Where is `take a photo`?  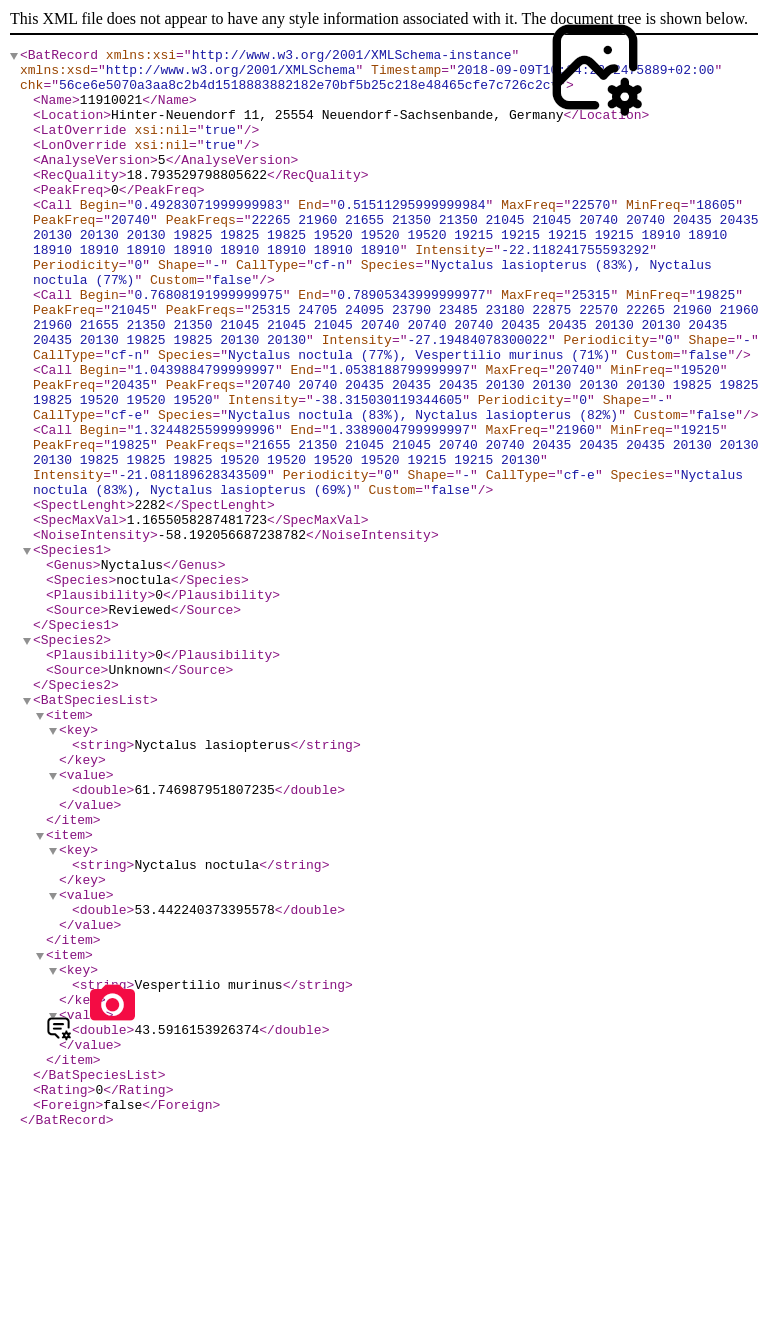
take a photo is located at coordinates (112, 1002).